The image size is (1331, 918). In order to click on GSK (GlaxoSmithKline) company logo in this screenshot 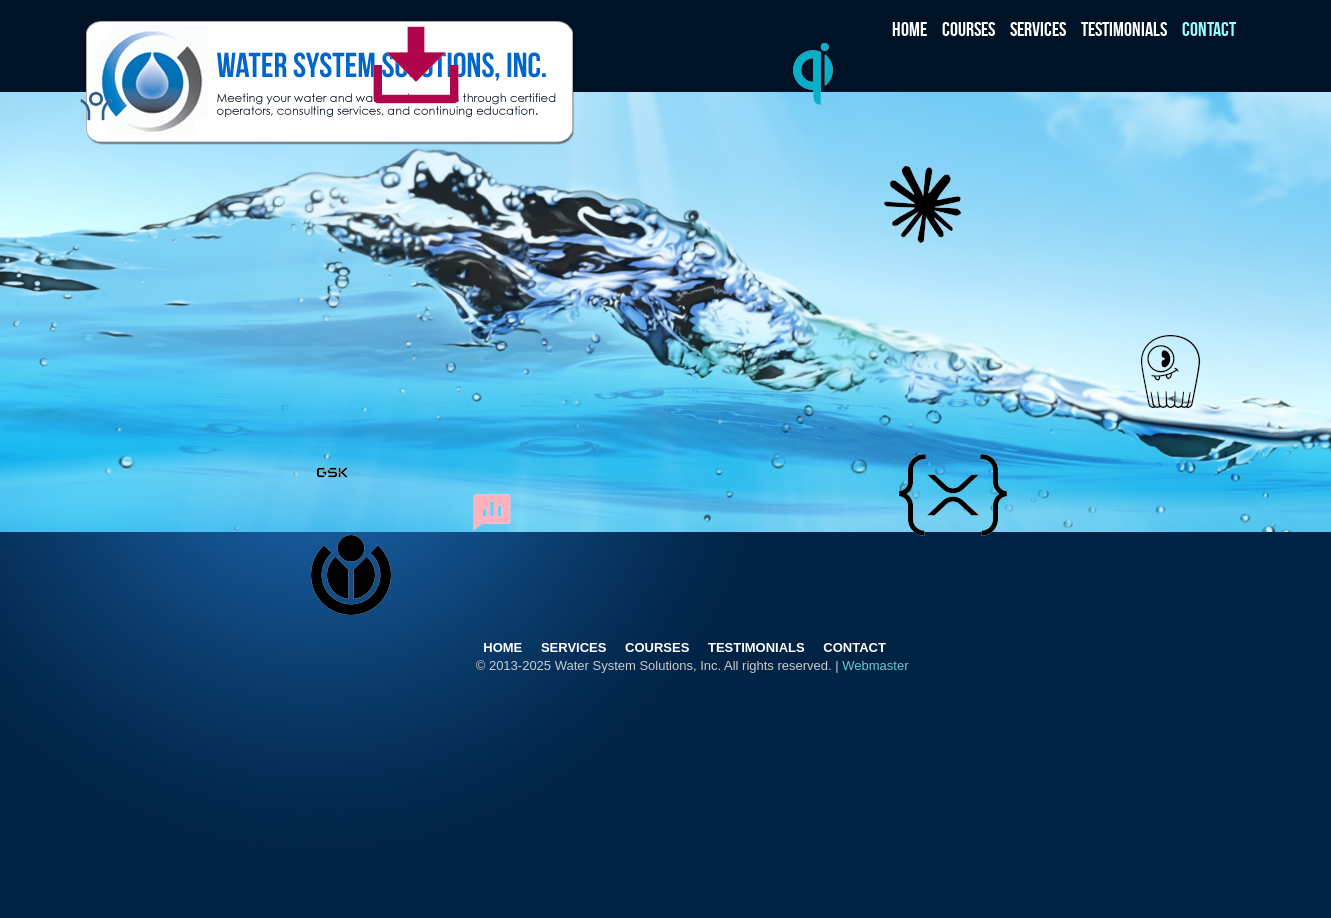, I will do `click(332, 472)`.